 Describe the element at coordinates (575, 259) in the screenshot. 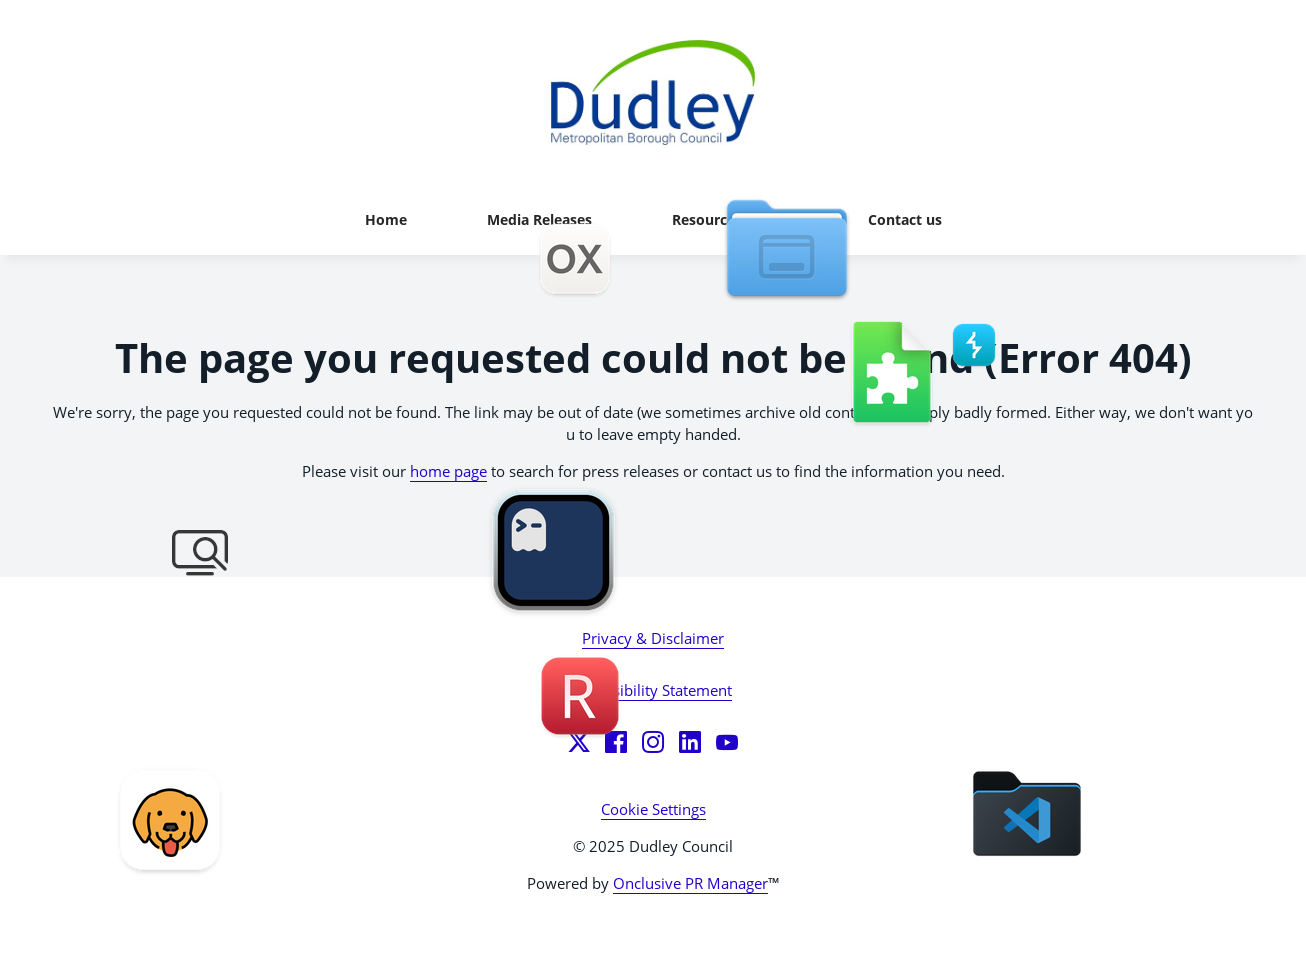

I see `launch the OX app` at that location.